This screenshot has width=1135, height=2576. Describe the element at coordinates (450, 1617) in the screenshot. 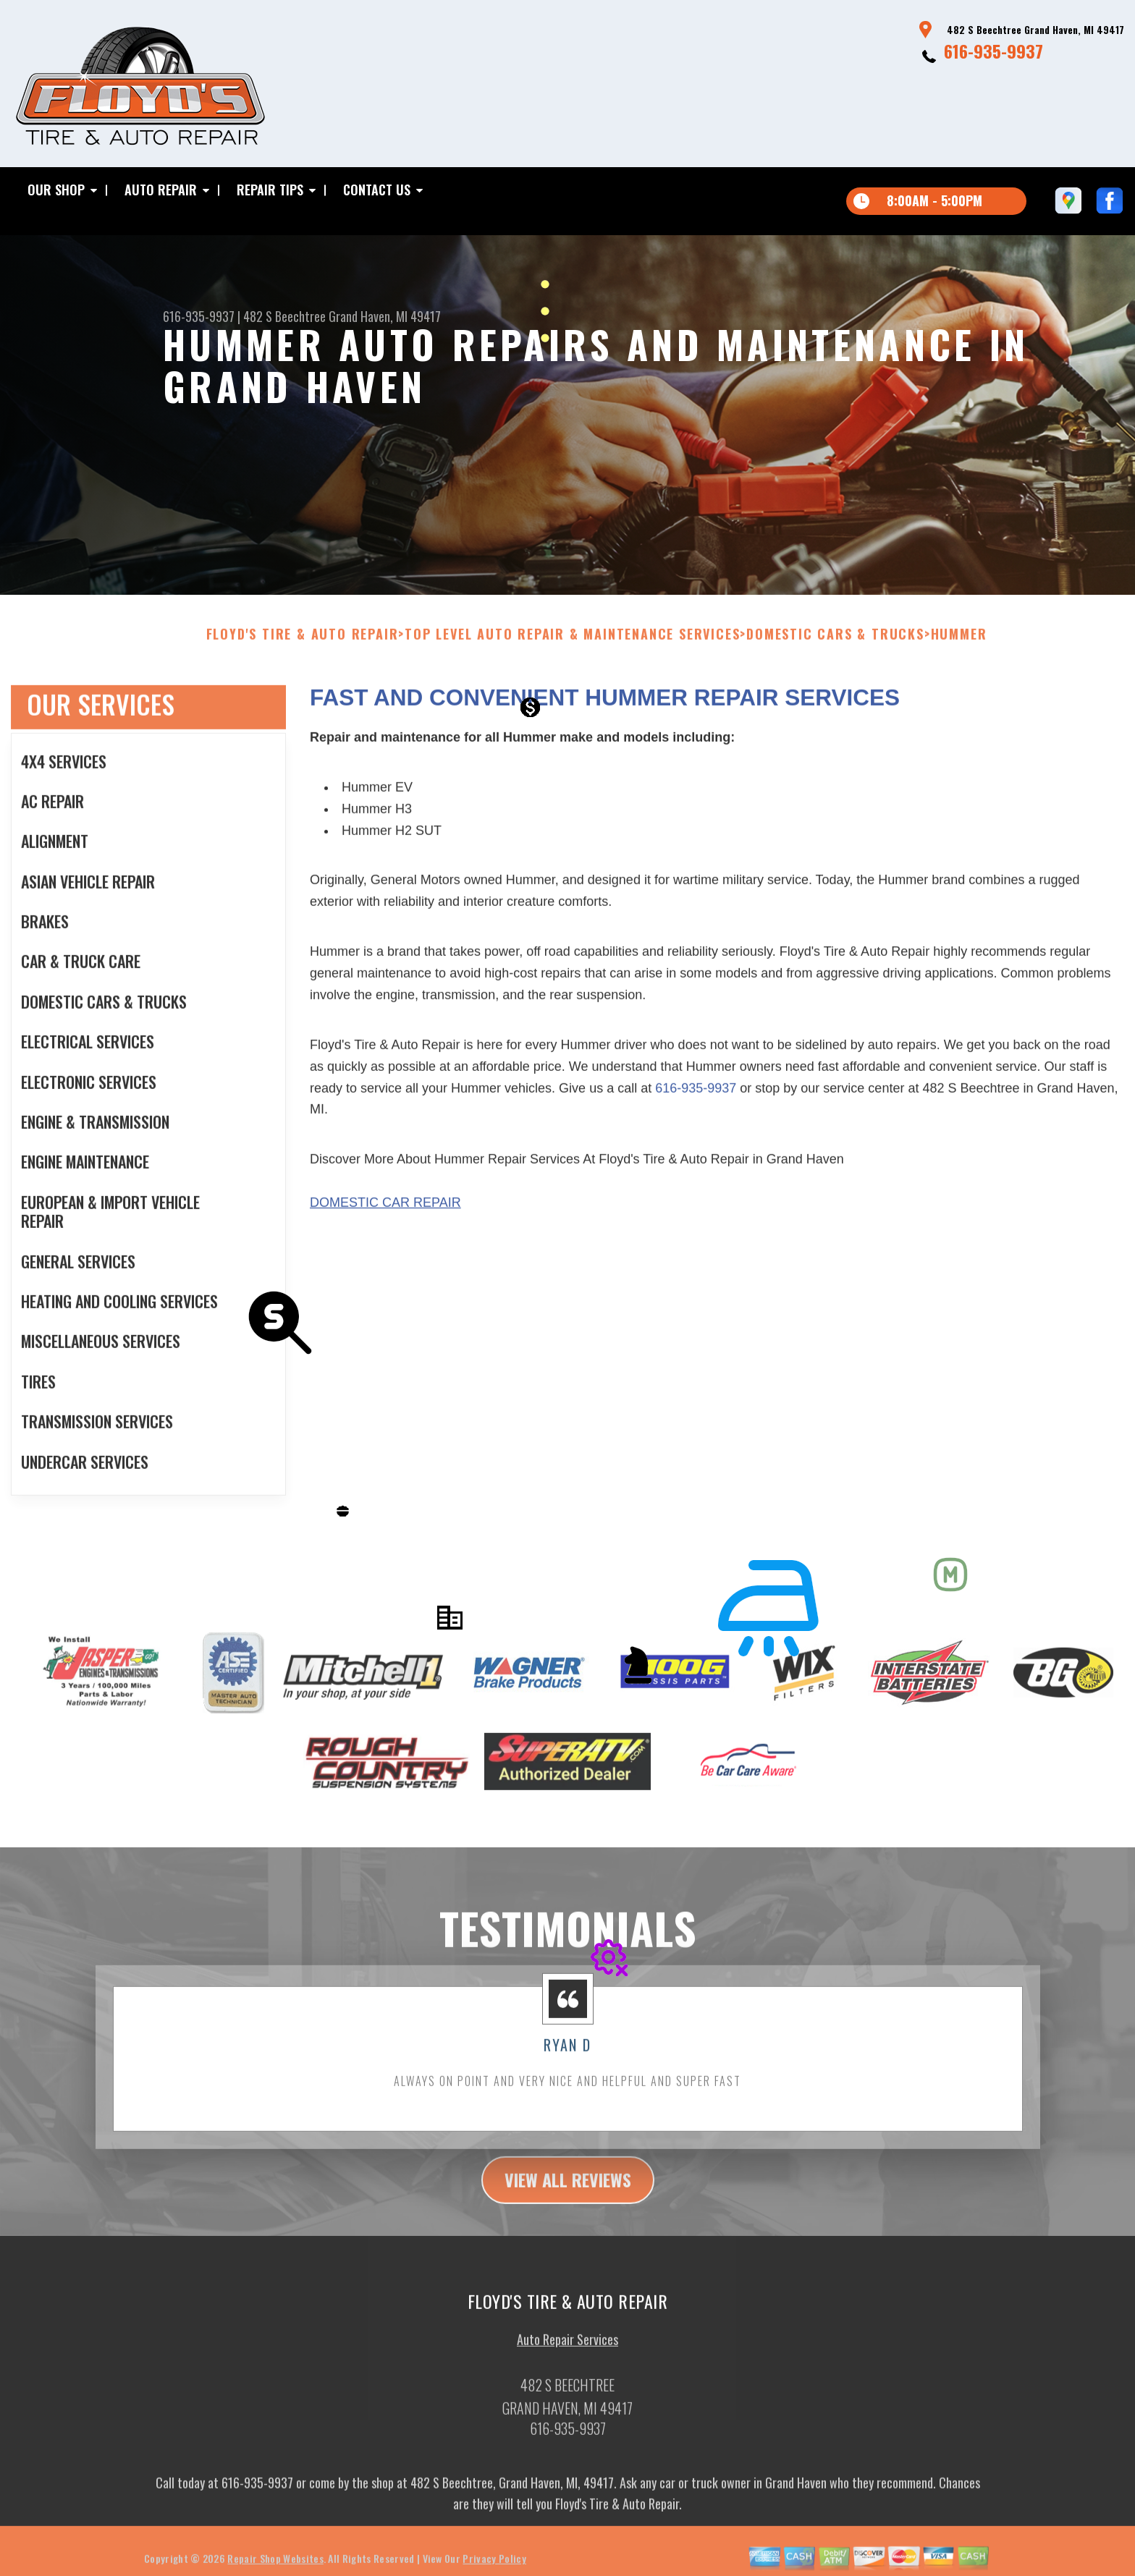

I see `view organization or company settings` at that location.